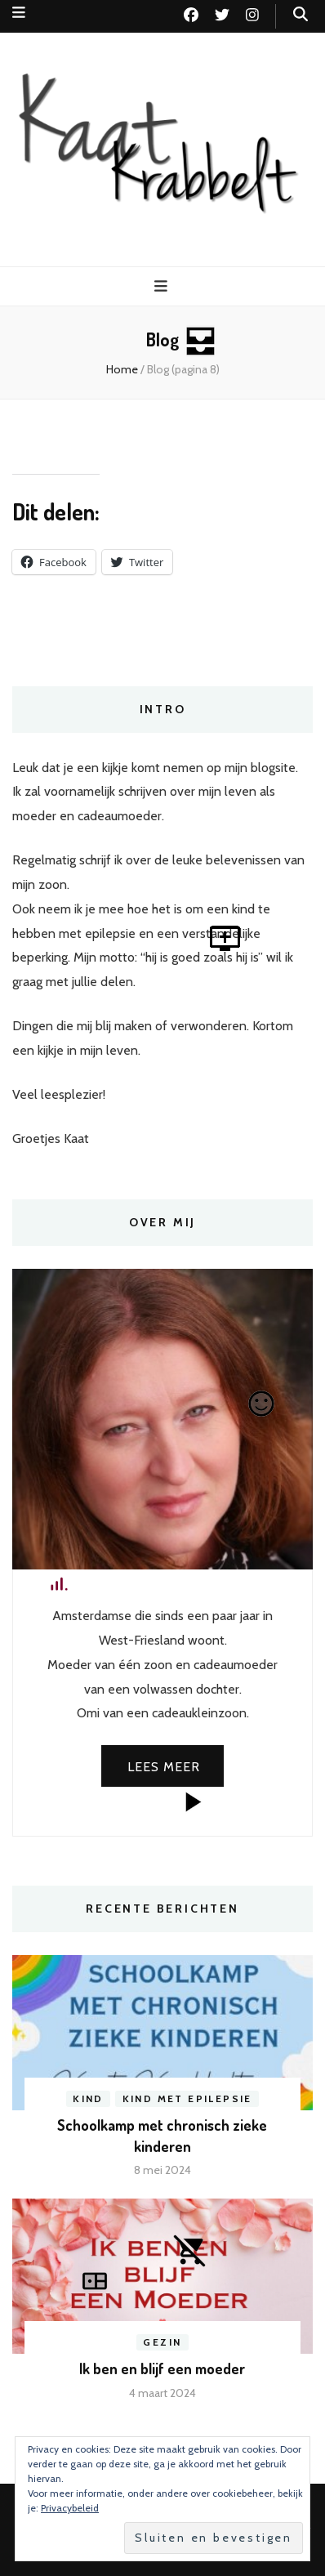 The width and height of the screenshot is (325, 2576). Describe the element at coordinates (191, 1801) in the screenshot. I see `start media playback` at that location.